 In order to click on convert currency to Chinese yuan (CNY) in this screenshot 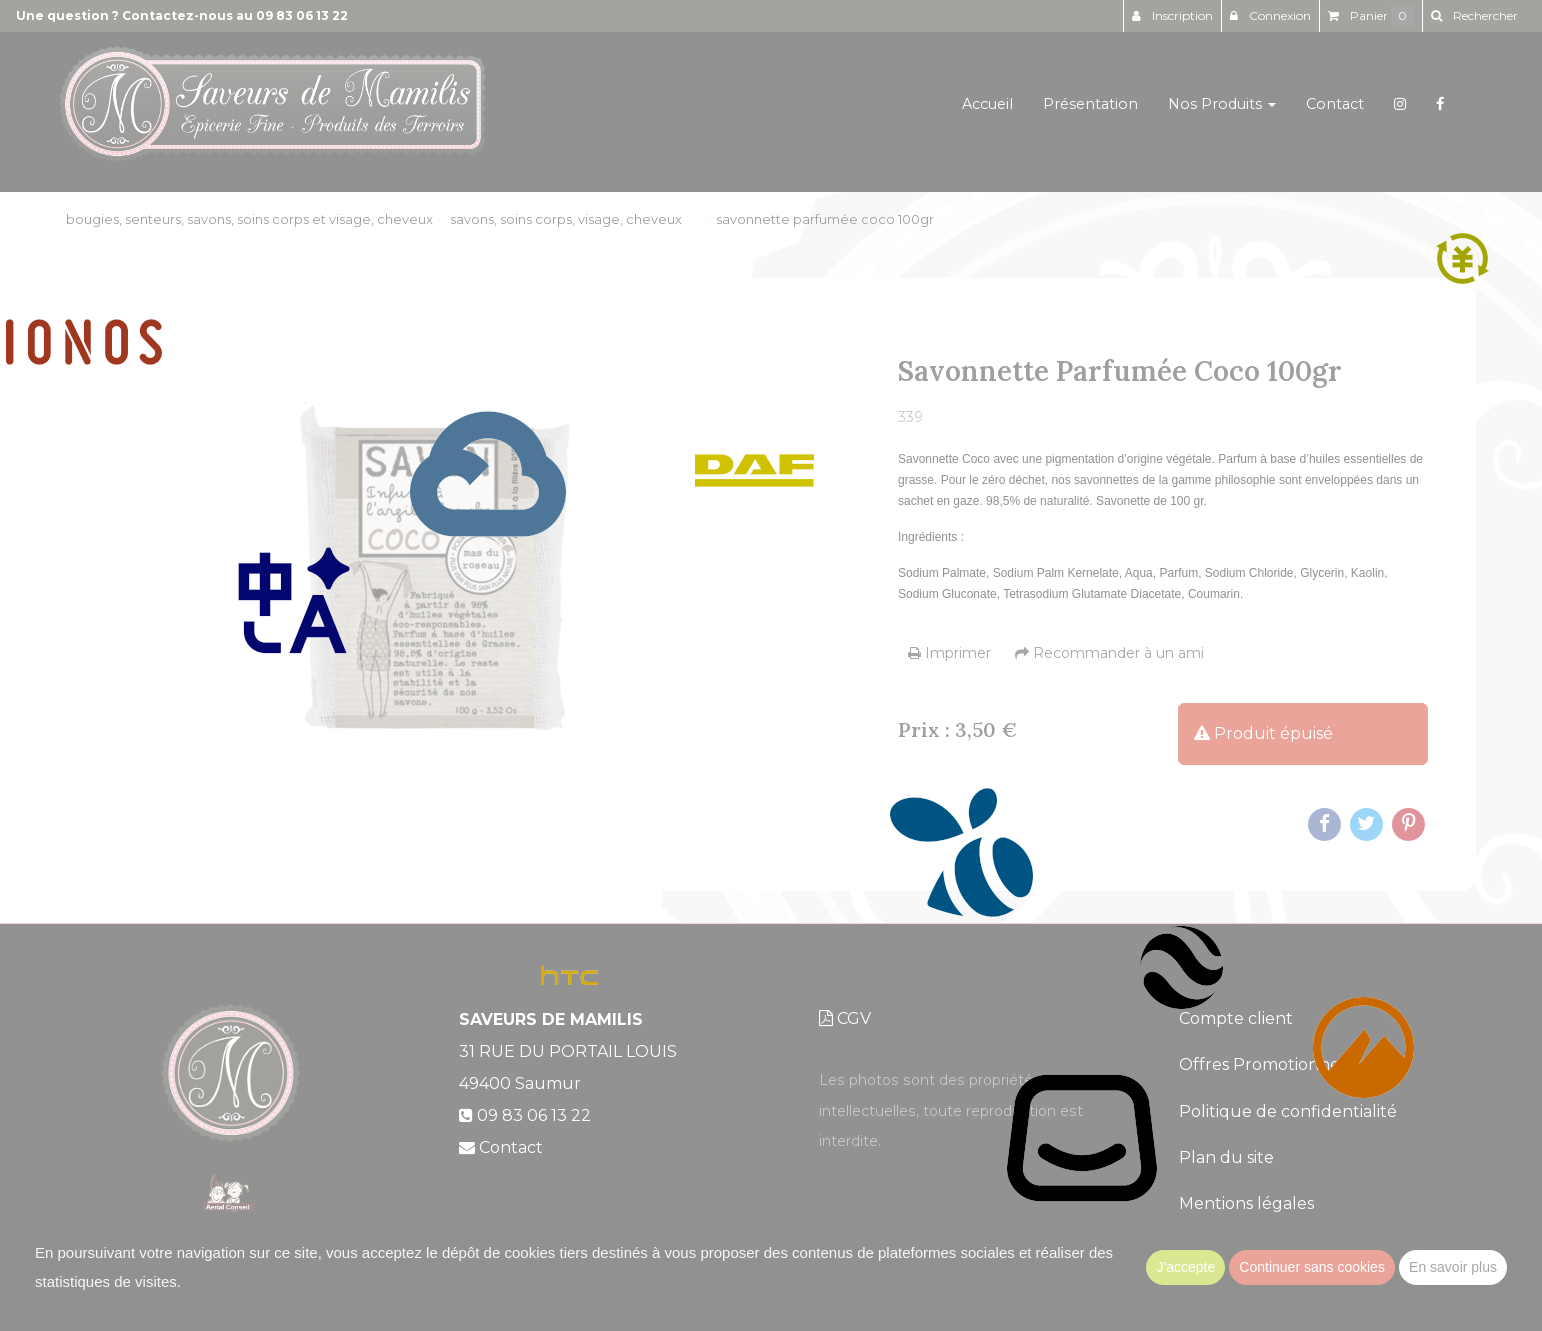, I will do `click(1462, 258)`.